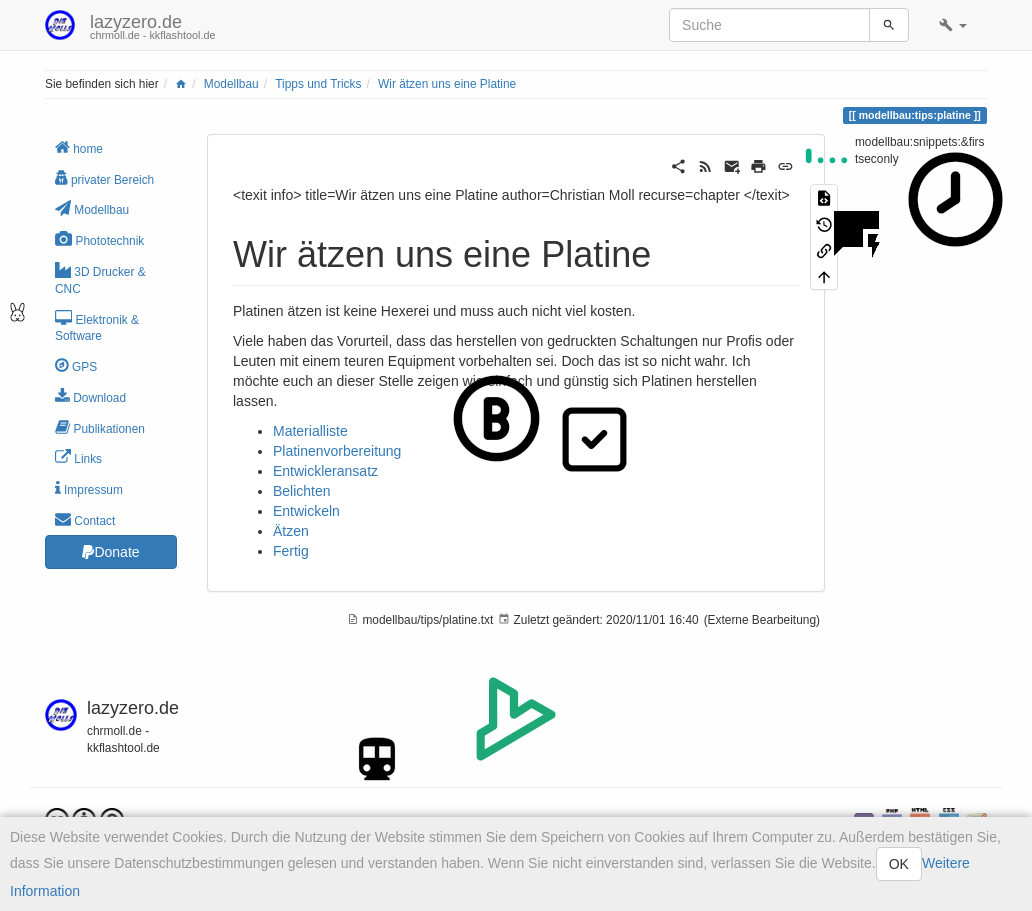  Describe the element at coordinates (826, 142) in the screenshot. I see `indicates weak signal strength` at that location.